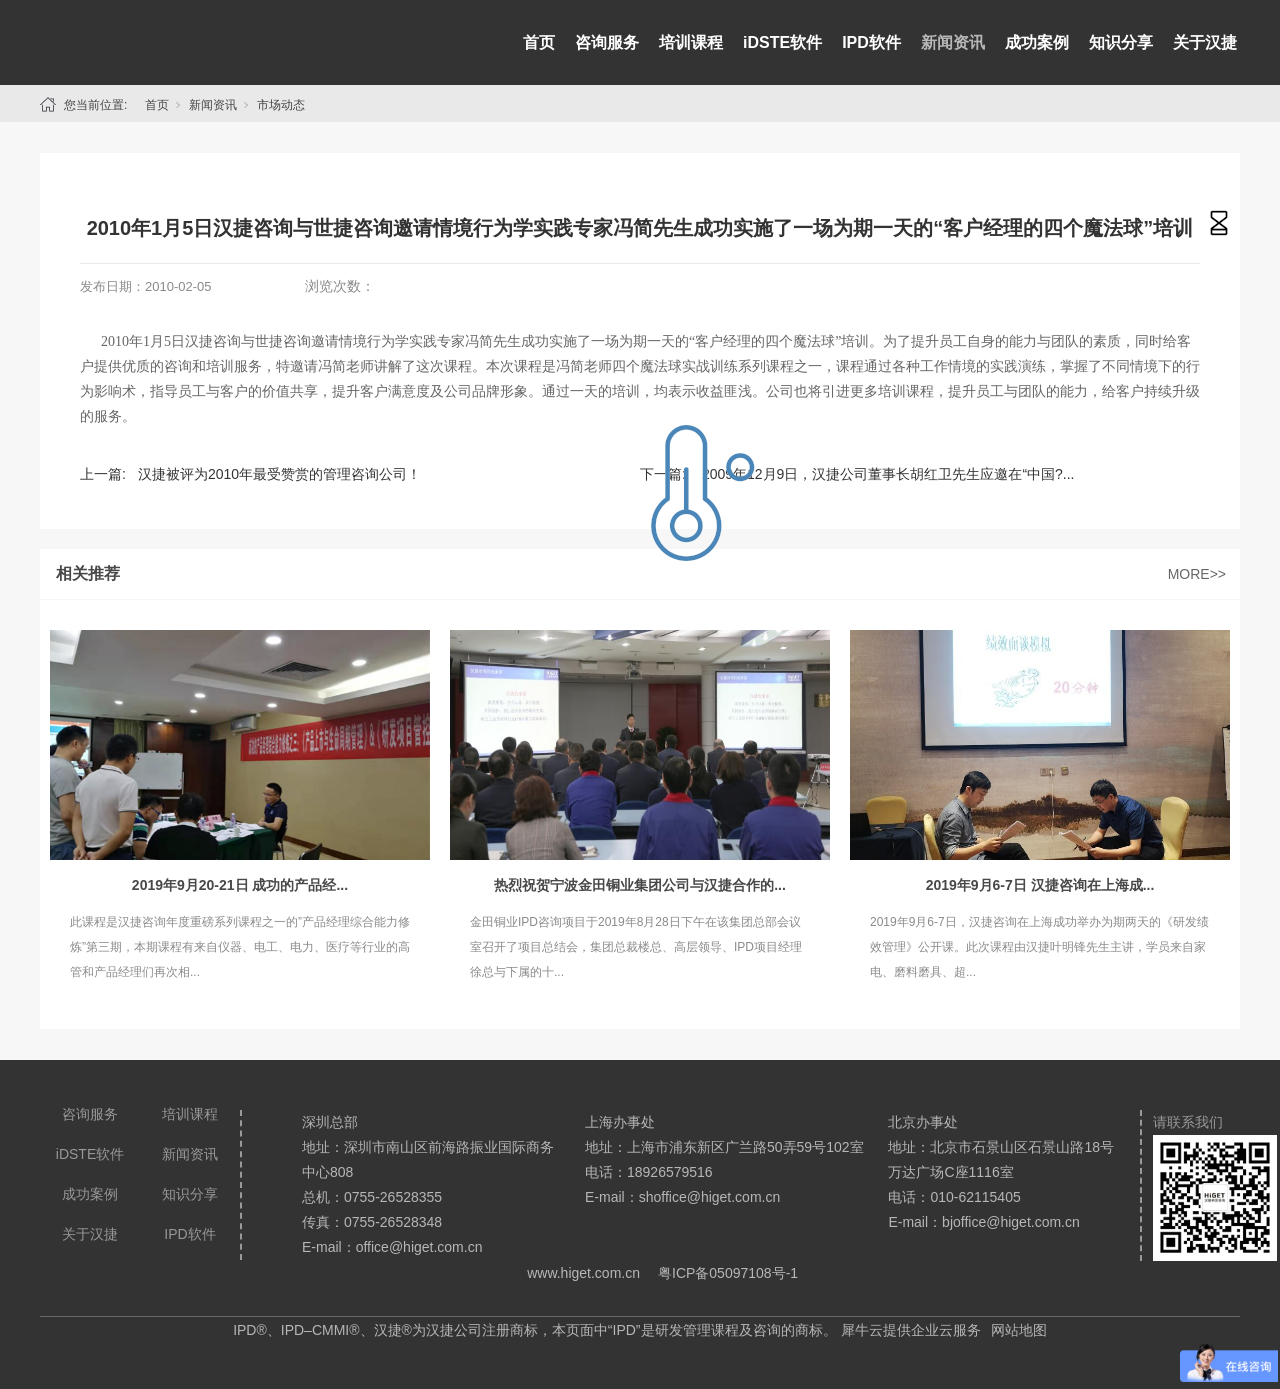 This screenshot has height=1389, width=1280. Describe the element at coordinates (1219, 223) in the screenshot. I see `indicates time is running low` at that location.